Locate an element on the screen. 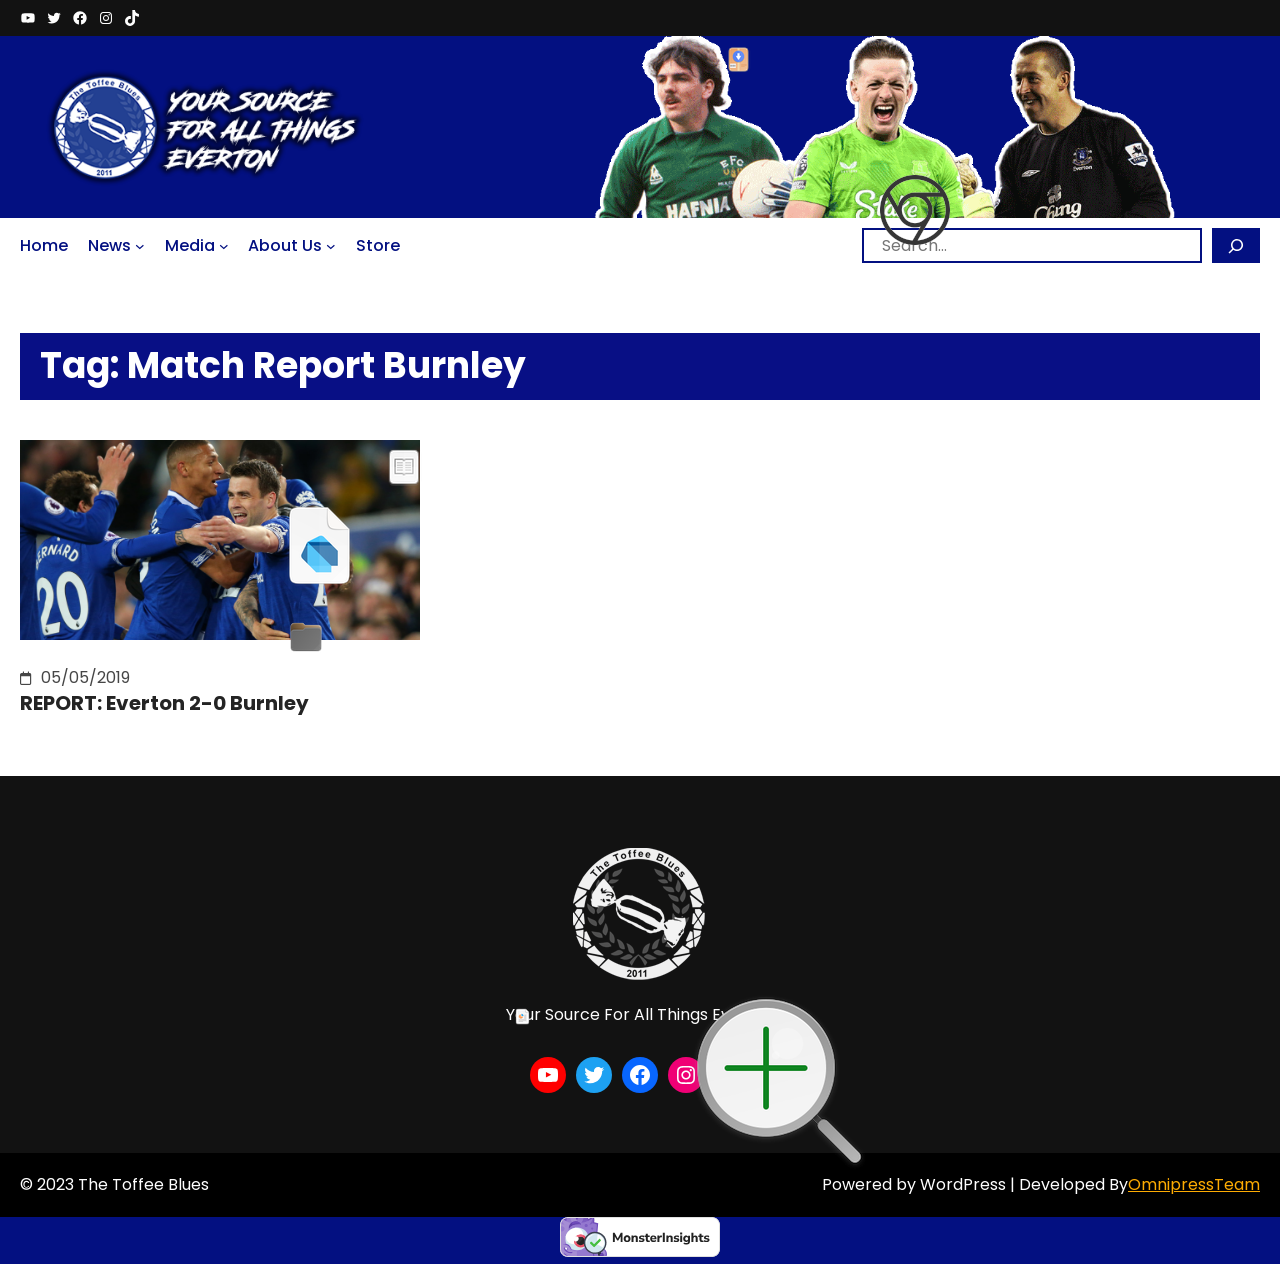  dart programming language source file is located at coordinates (319, 545).